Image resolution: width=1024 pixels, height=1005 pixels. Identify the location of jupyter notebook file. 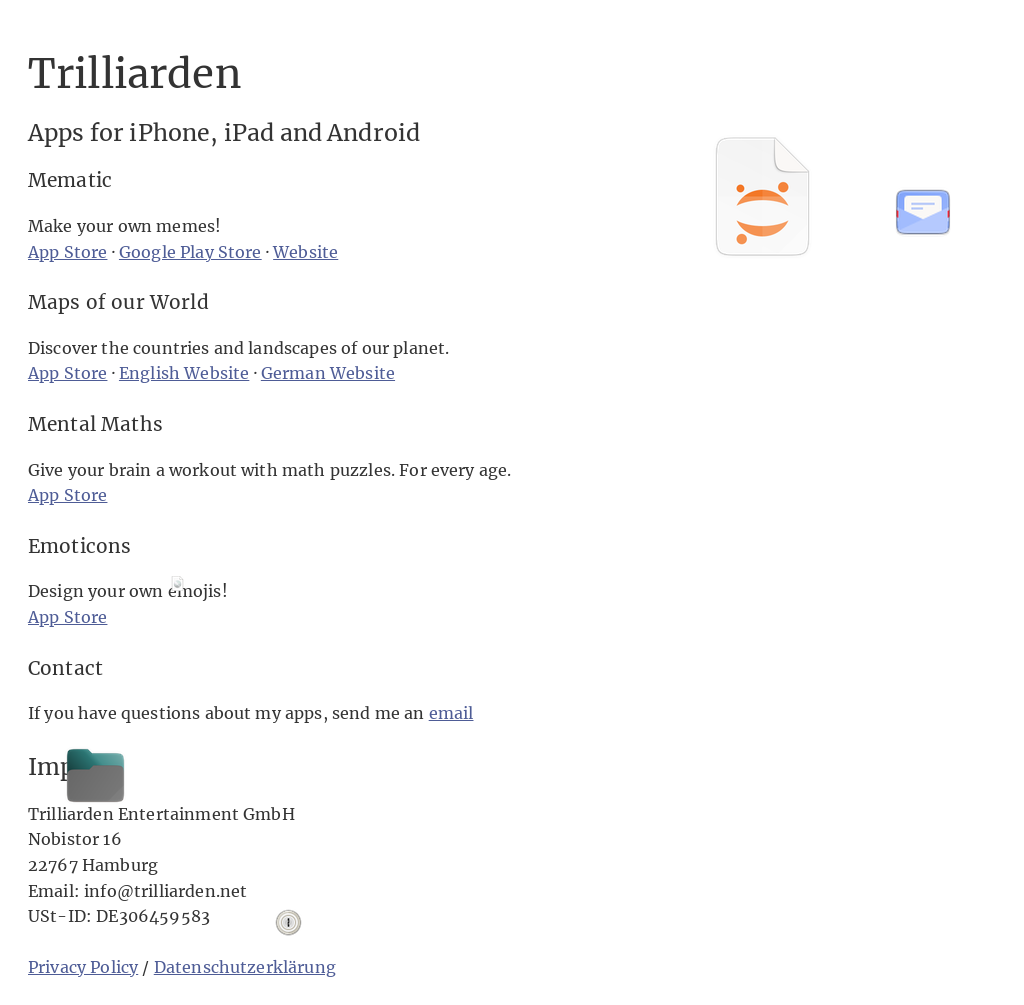
(762, 196).